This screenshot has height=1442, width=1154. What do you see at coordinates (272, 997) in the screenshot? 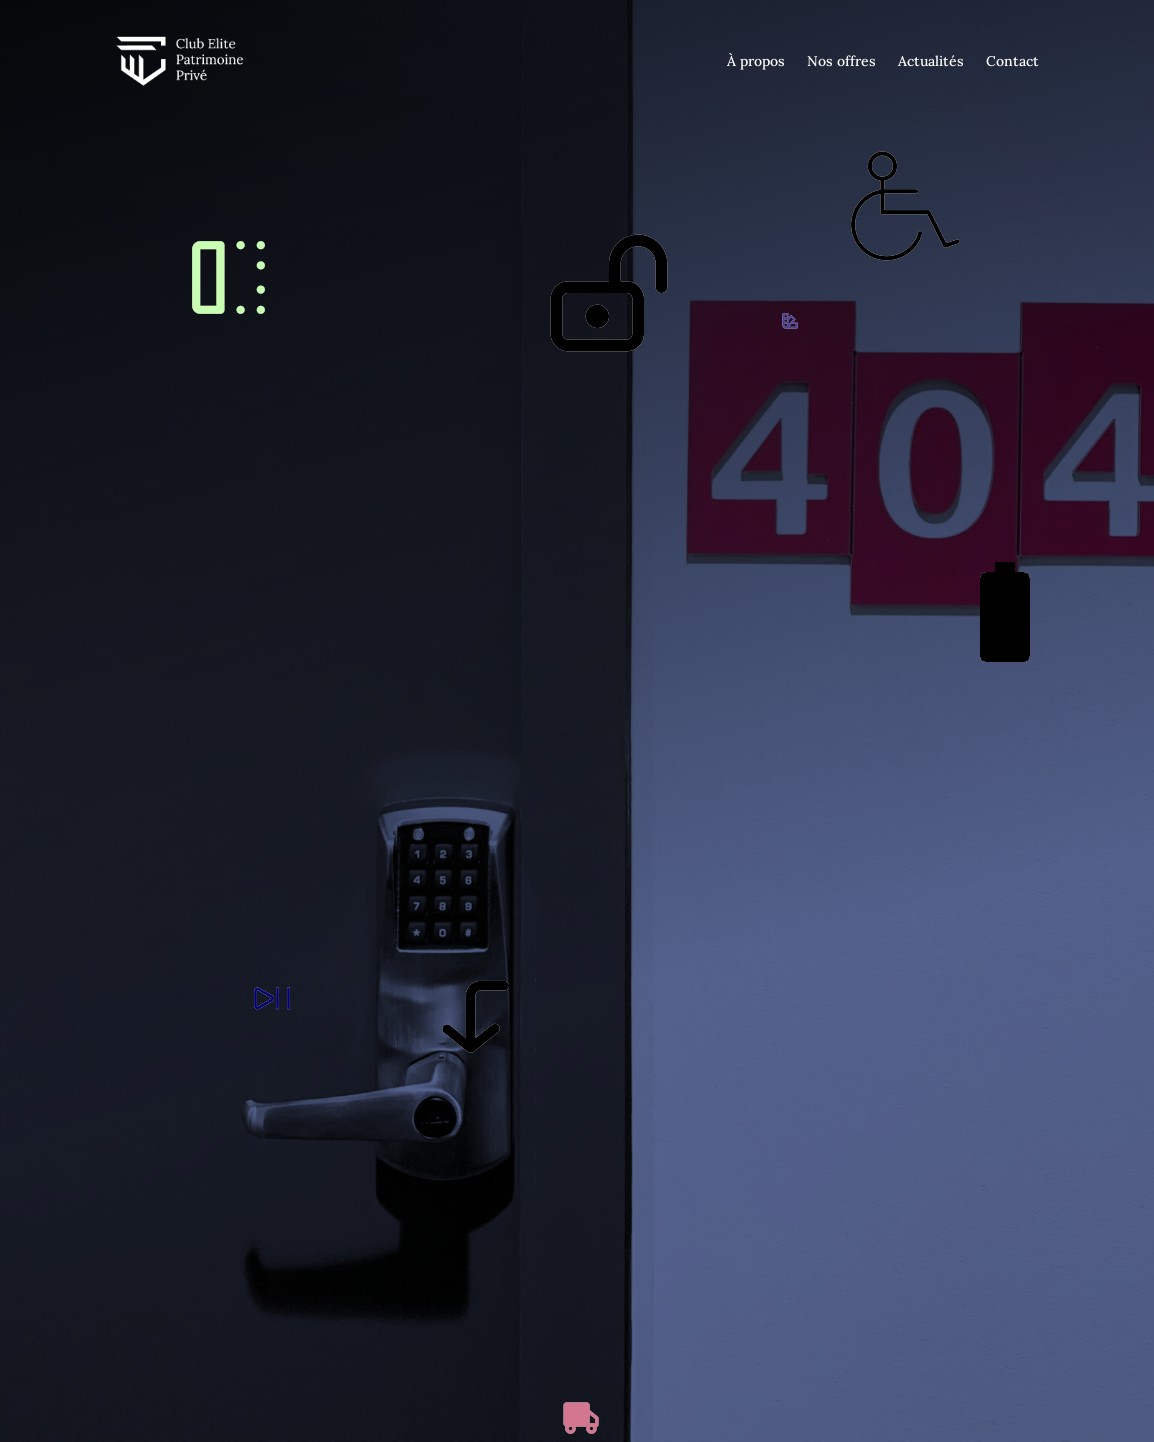
I see `toggle between play and pause for media playback` at bounding box center [272, 997].